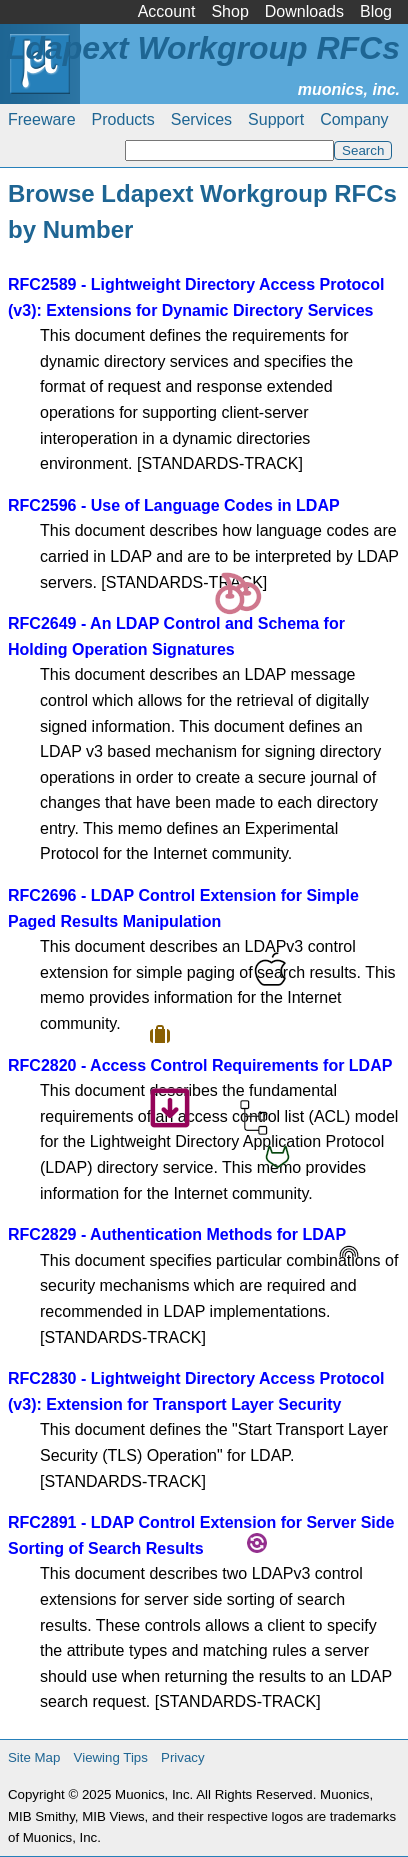 This screenshot has height=1857, width=408. What do you see at coordinates (160, 1034) in the screenshot?
I see `access work or business documents` at bounding box center [160, 1034].